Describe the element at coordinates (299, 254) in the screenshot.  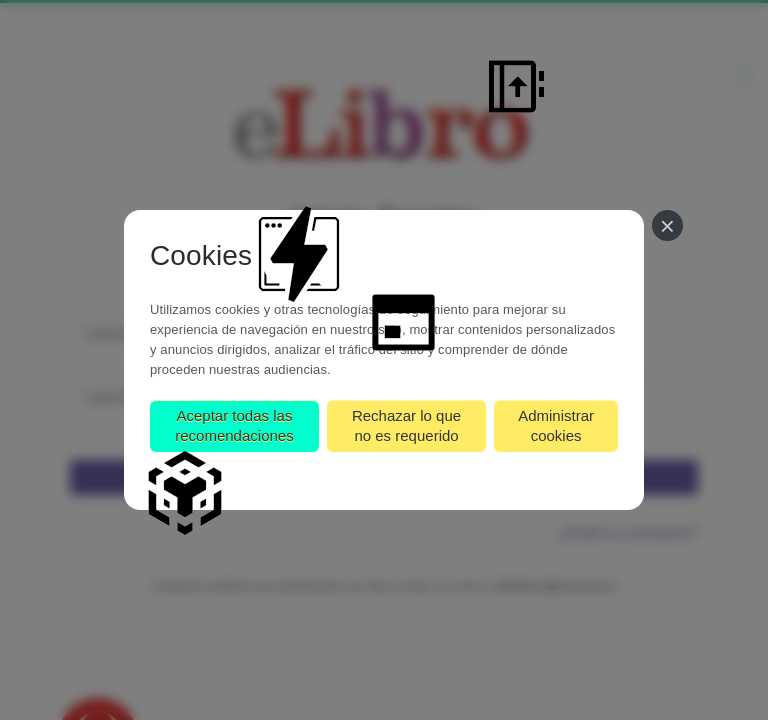
I see `cloudflare pages logo` at that location.